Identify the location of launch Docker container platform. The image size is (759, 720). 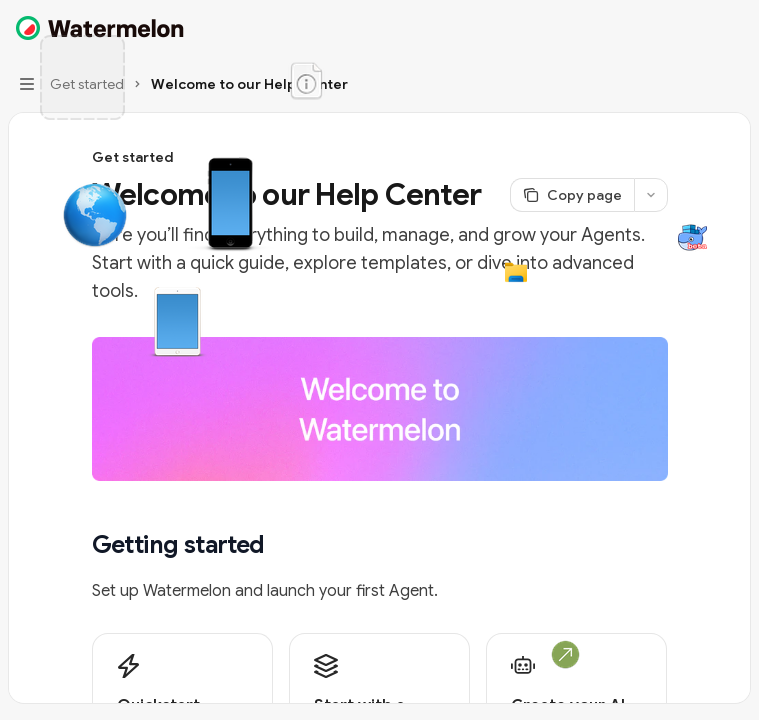
(692, 237).